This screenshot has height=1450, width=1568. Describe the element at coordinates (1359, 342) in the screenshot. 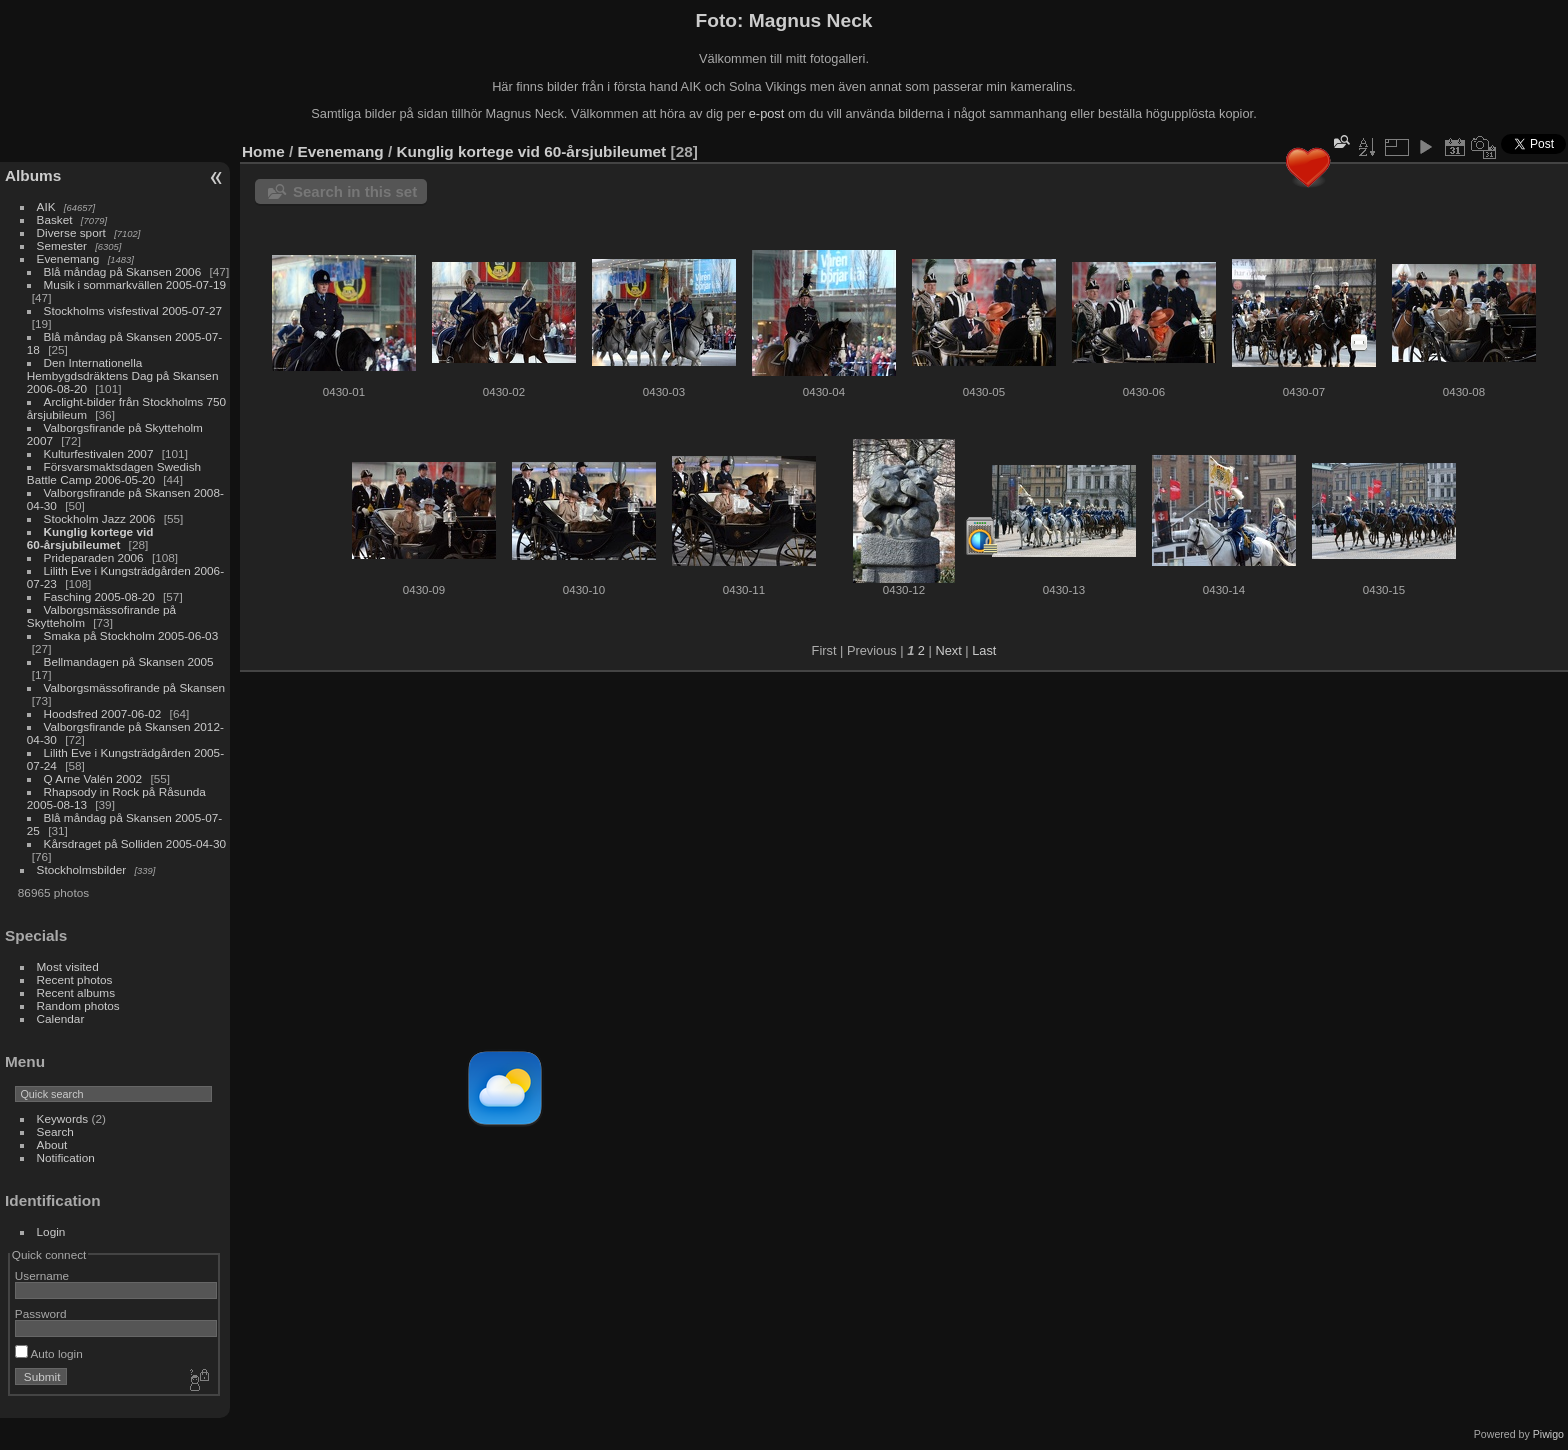

I see `zoom out to reduce magnification` at that location.